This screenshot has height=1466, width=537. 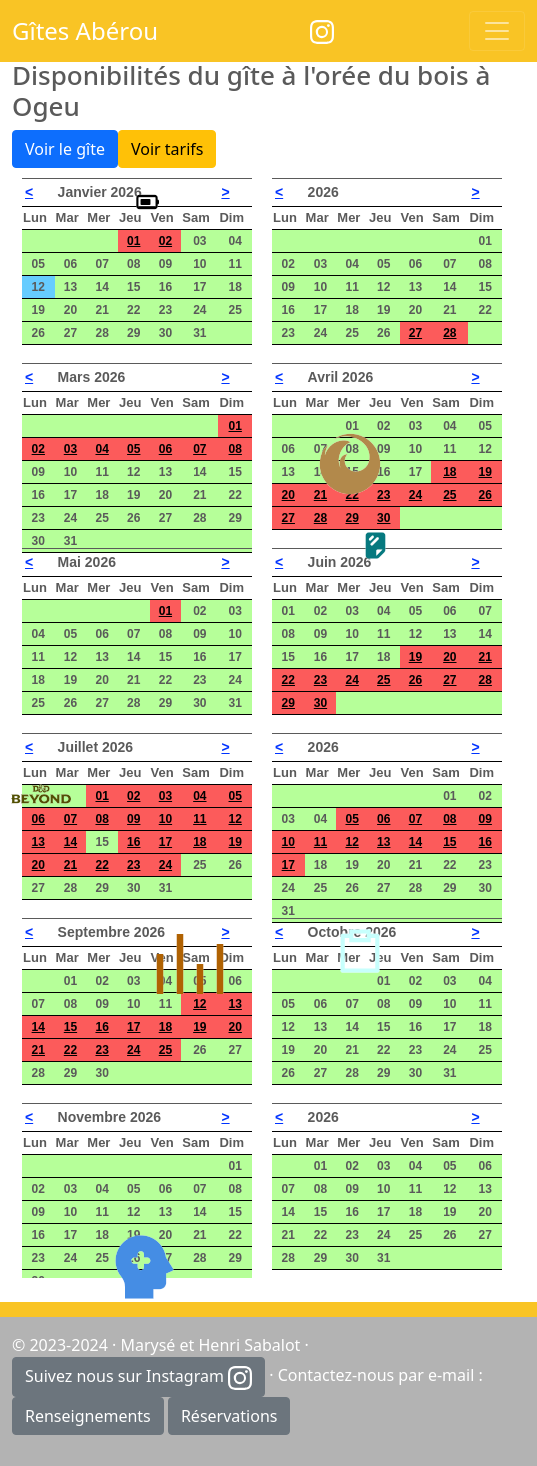 What do you see at coordinates (147, 202) in the screenshot?
I see `indicates battery level at 75%` at bounding box center [147, 202].